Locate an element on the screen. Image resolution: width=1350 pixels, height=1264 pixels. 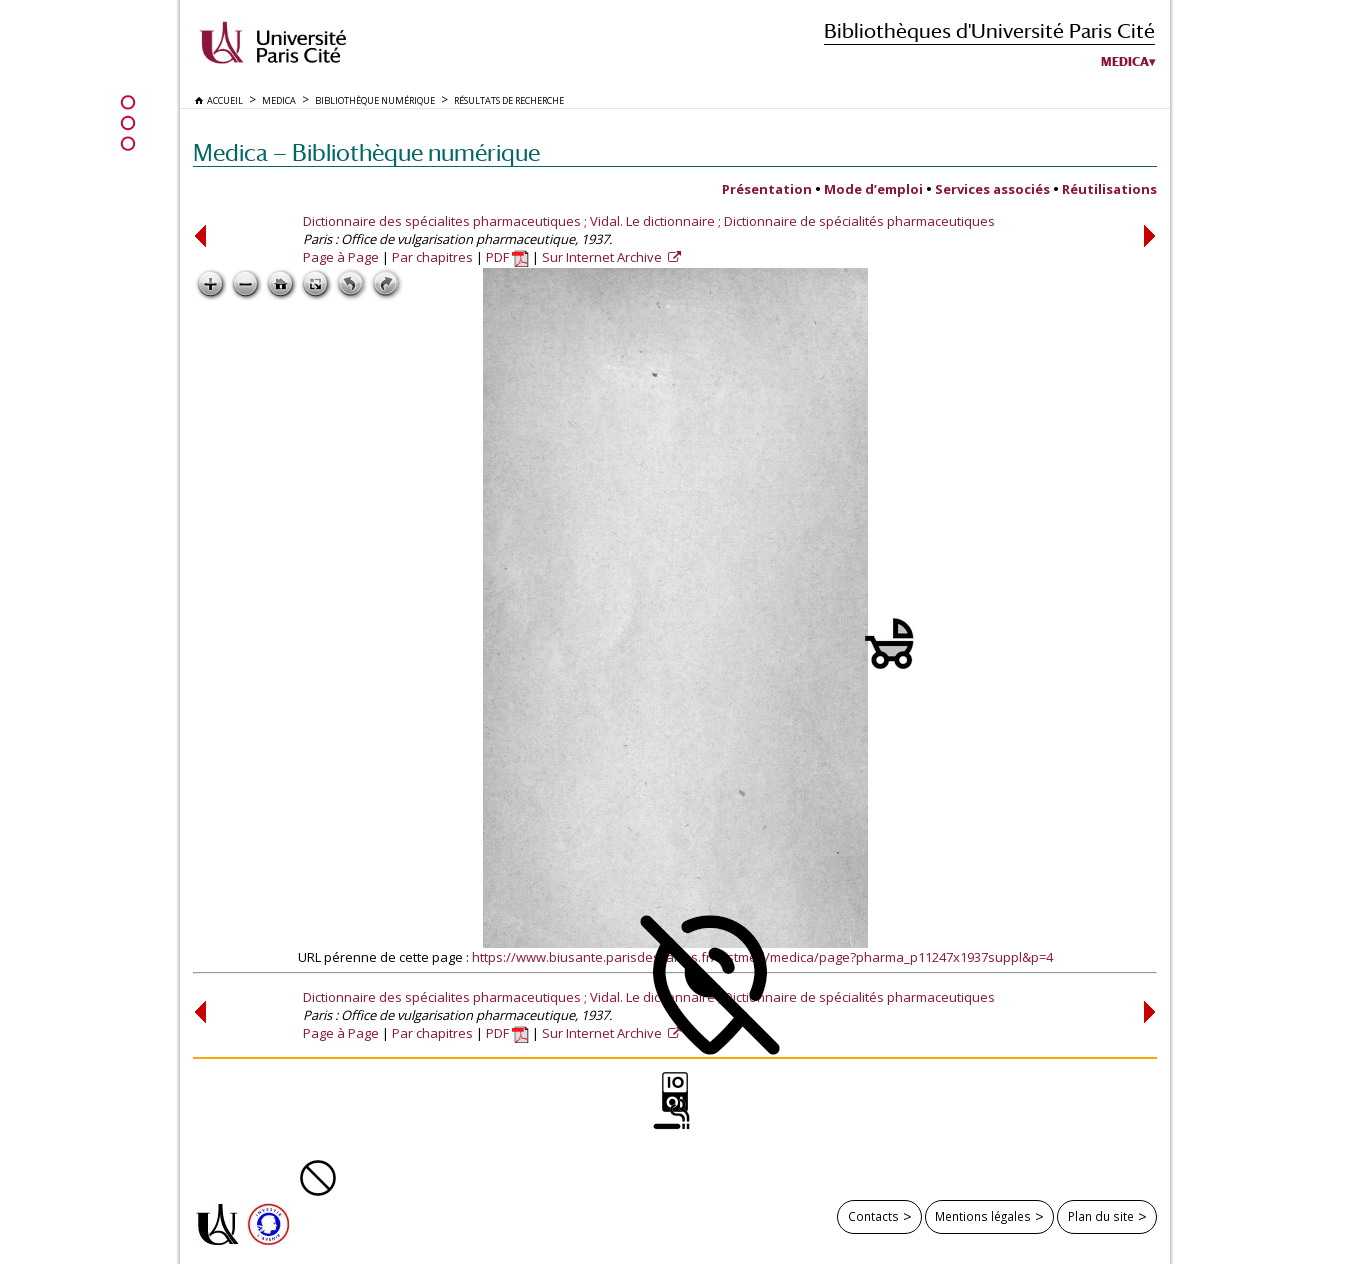
indicates child-friendly or family-friendly location is located at coordinates (890, 643).